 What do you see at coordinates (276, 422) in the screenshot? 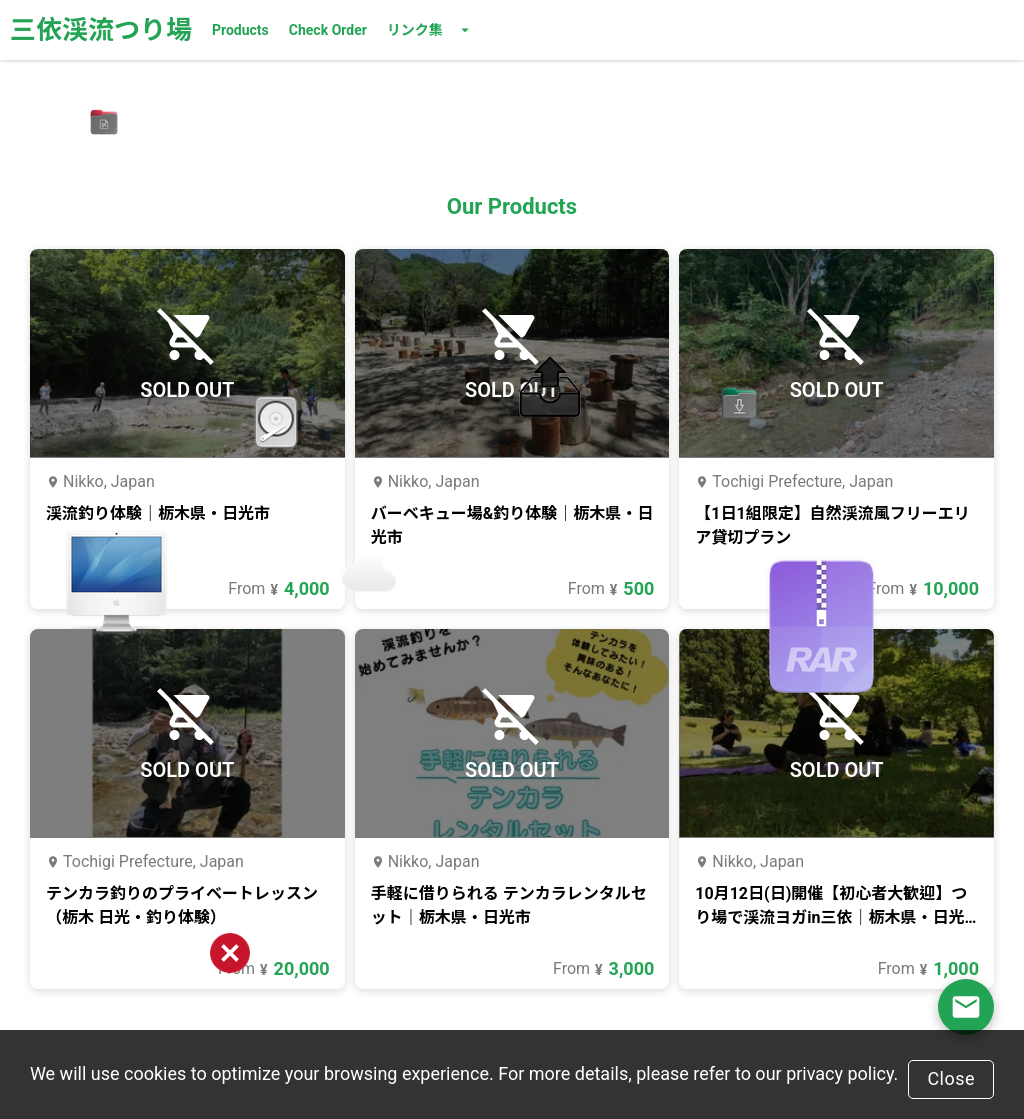
I see `open disk utility application` at bounding box center [276, 422].